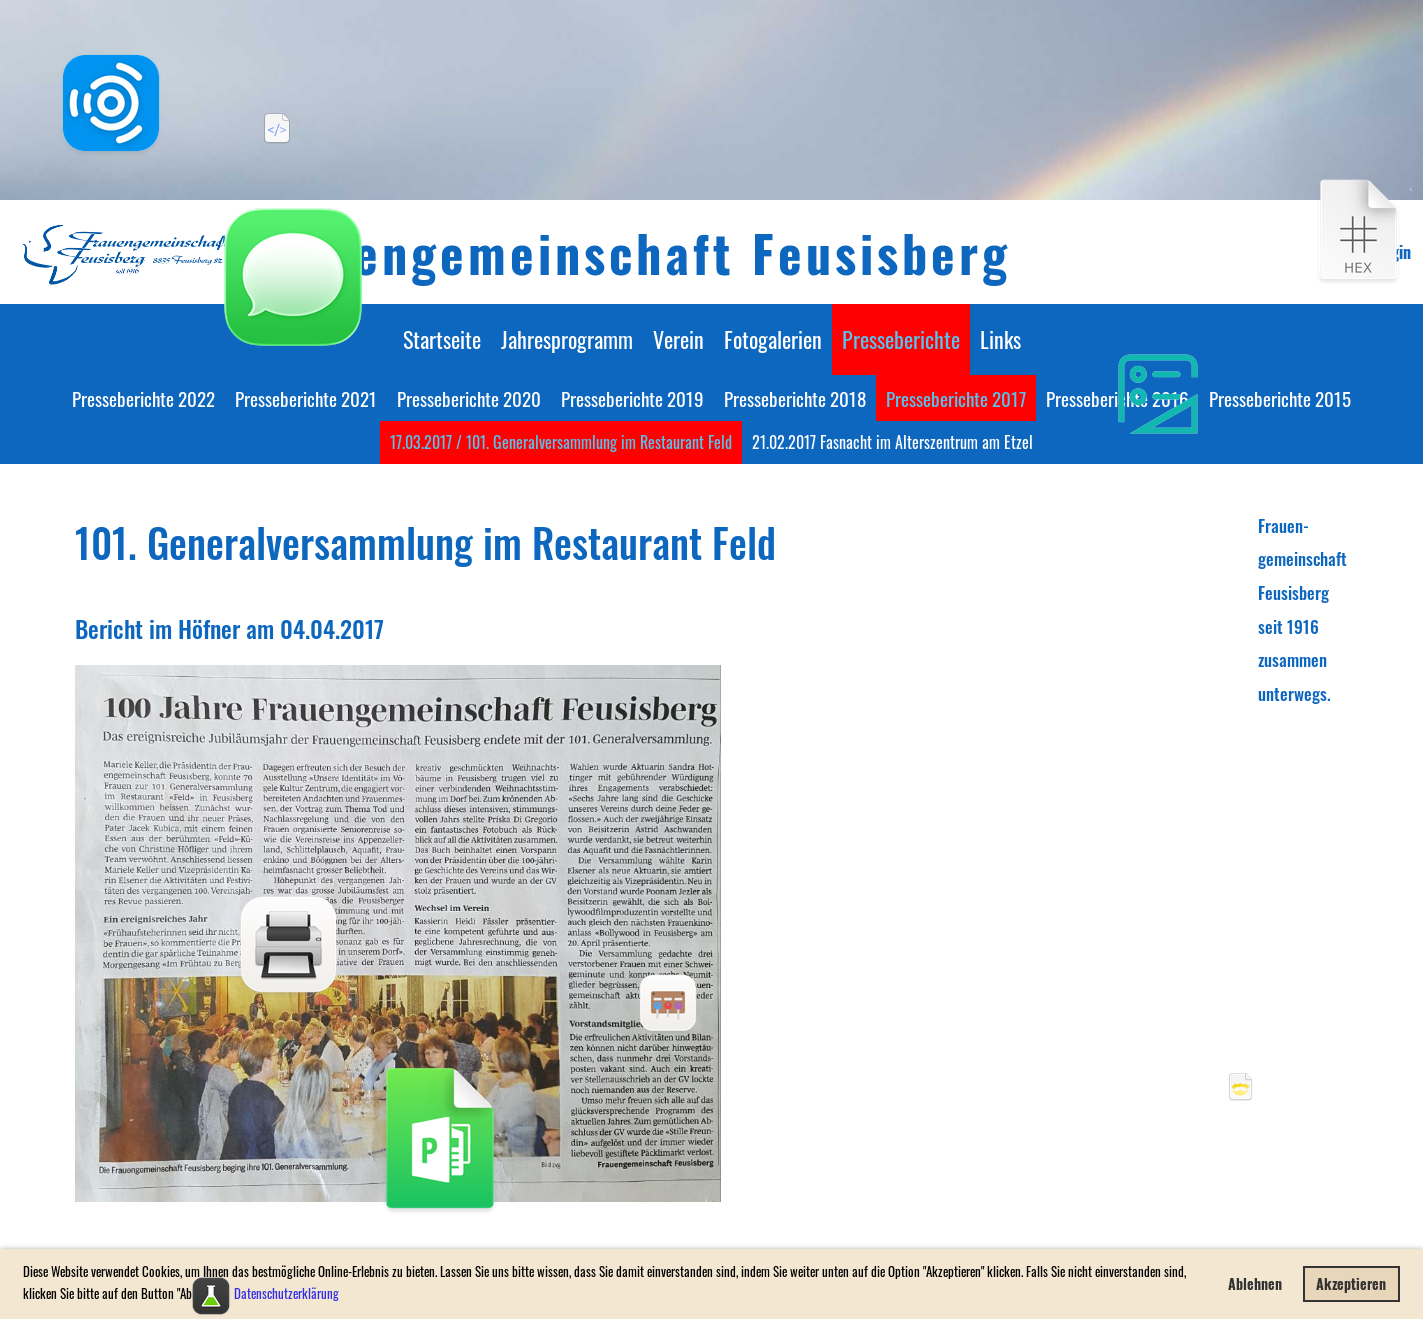 The width and height of the screenshot is (1423, 1319). I want to click on an HTML or code file, so click(277, 128).